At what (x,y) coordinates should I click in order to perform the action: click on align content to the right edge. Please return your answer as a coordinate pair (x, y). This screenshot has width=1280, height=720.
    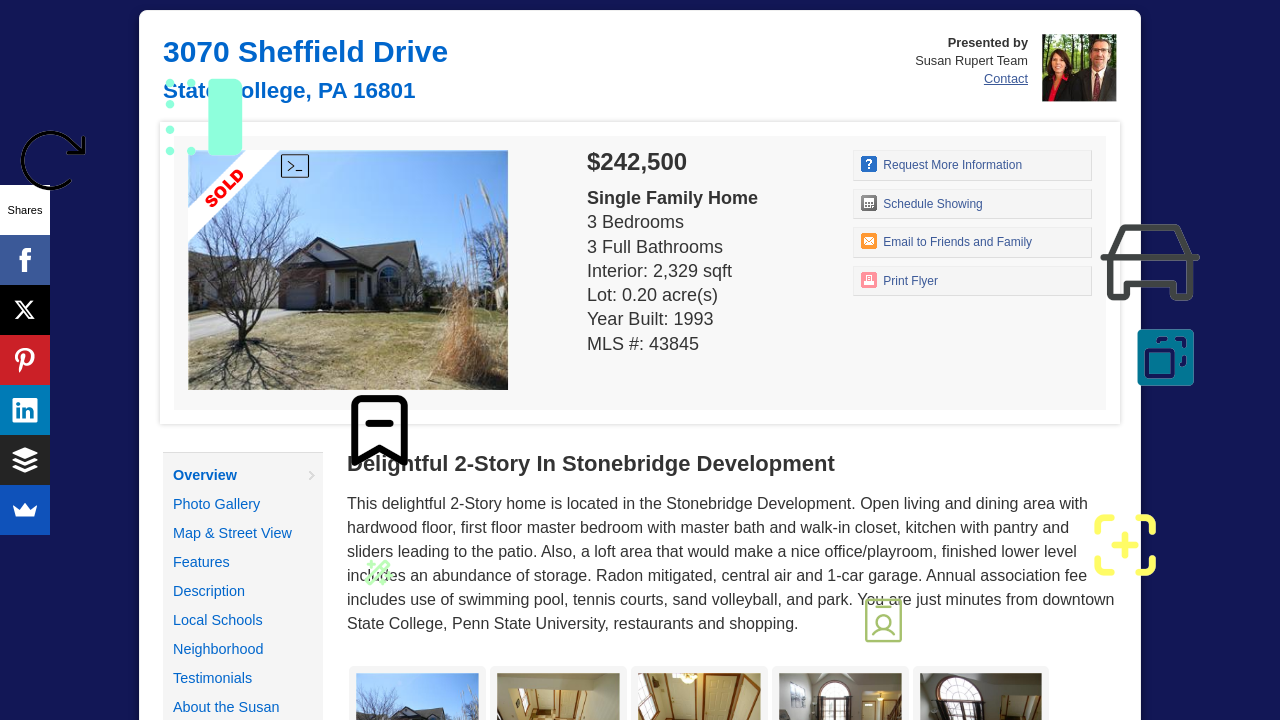
    Looking at the image, I should click on (204, 117).